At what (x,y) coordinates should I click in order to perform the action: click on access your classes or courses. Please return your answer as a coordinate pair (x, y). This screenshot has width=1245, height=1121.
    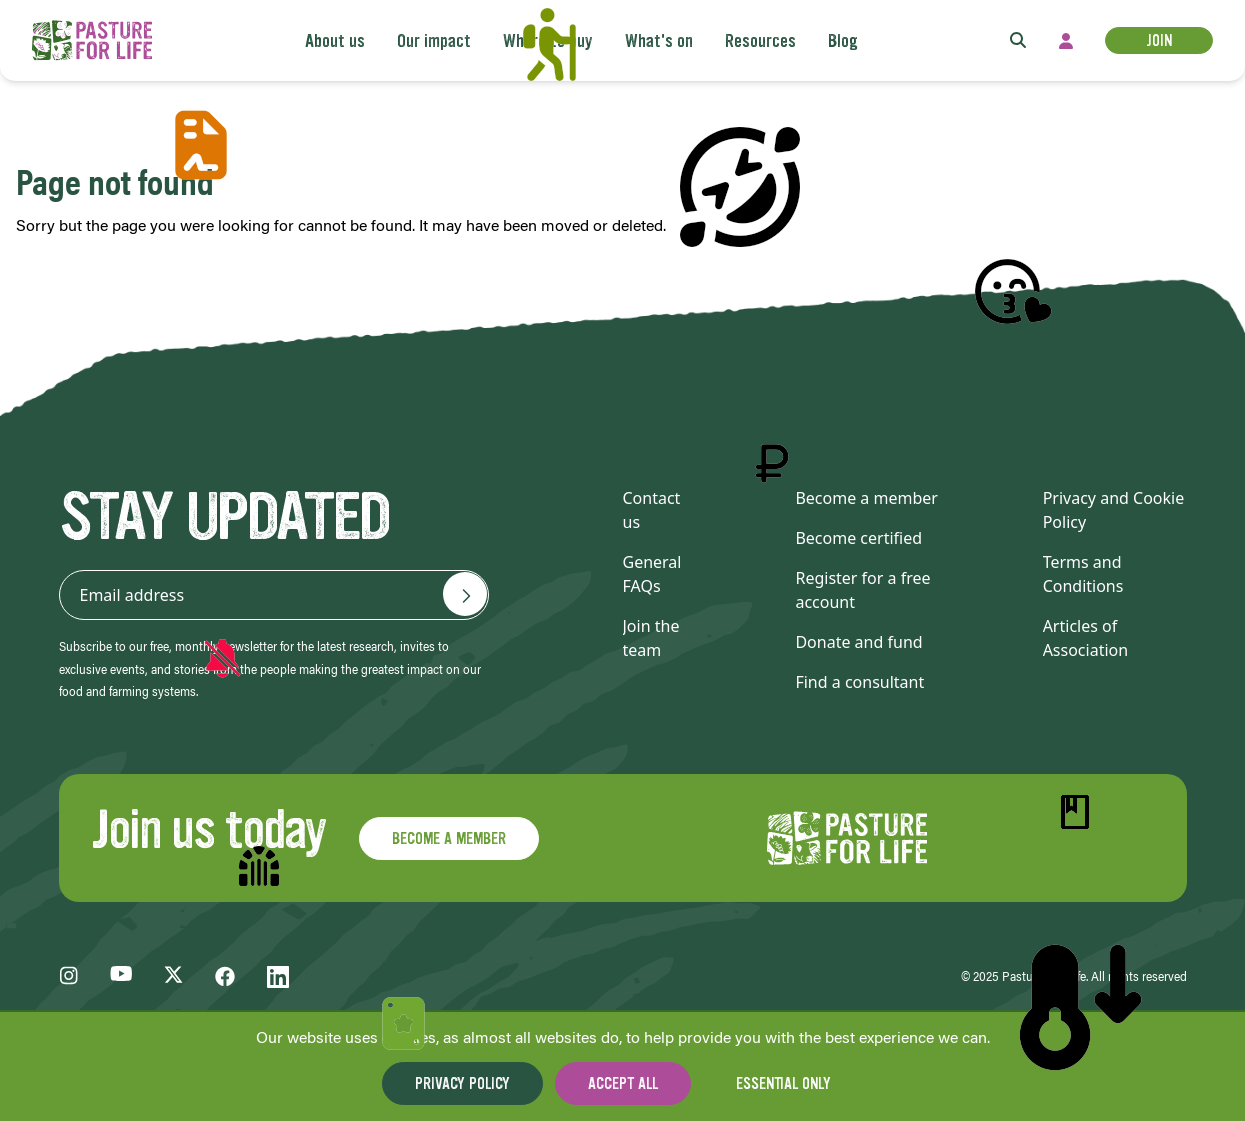
    Looking at the image, I should click on (1075, 812).